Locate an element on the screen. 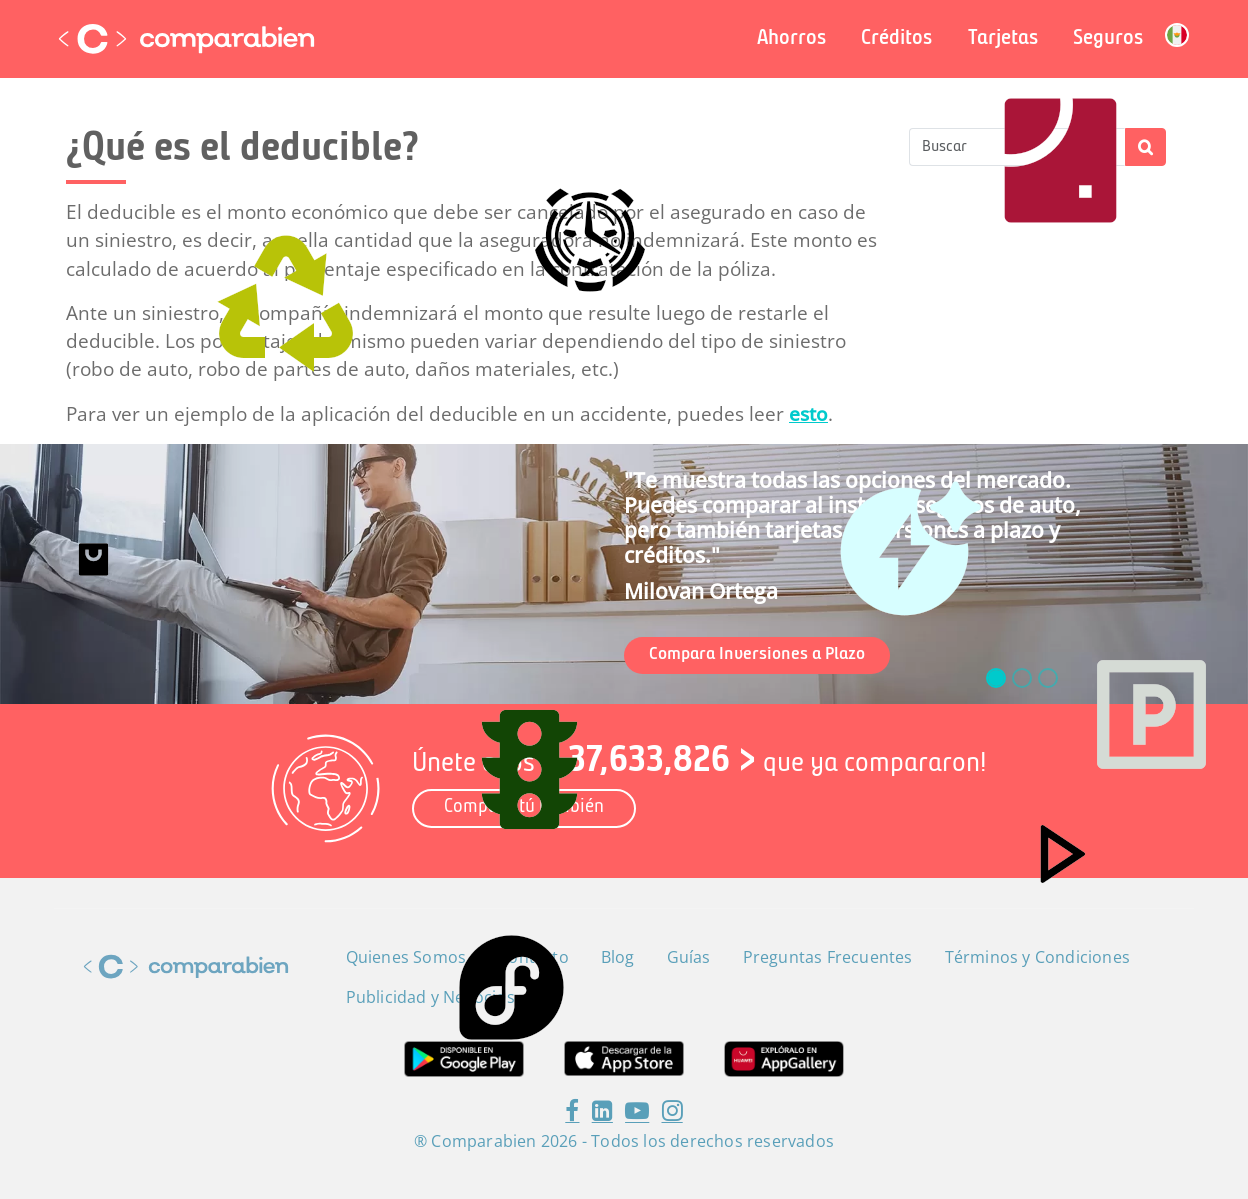 Image resolution: width=1248 pixels, height=1199 pixels. Fedora Linux logo is located at coordinates (511, 987).